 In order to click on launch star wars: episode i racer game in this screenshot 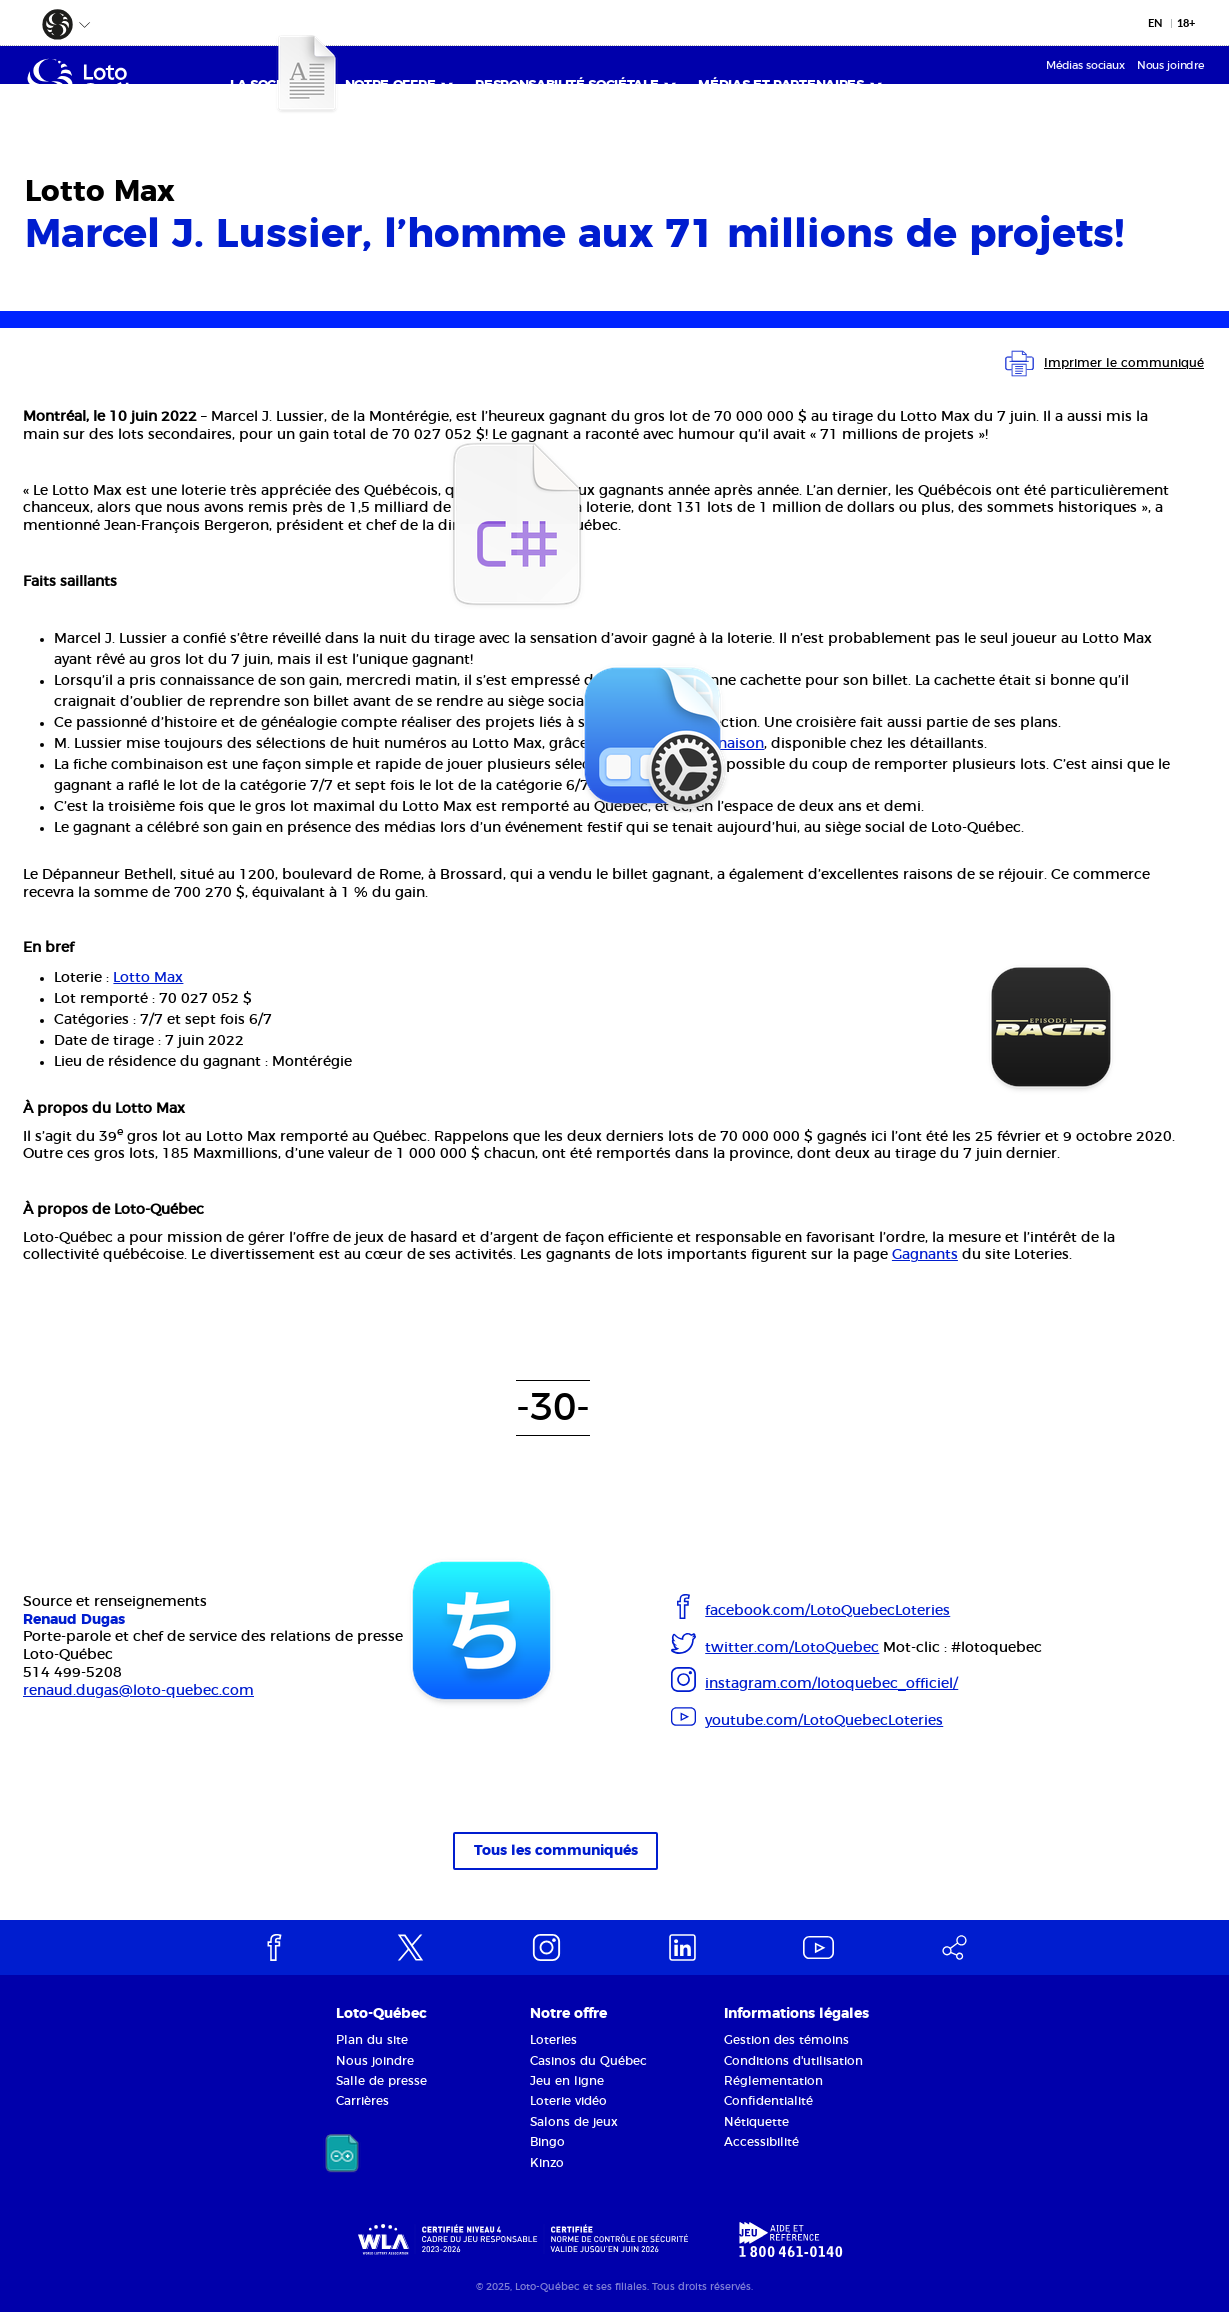, I will do `click(1051, 1027)`.